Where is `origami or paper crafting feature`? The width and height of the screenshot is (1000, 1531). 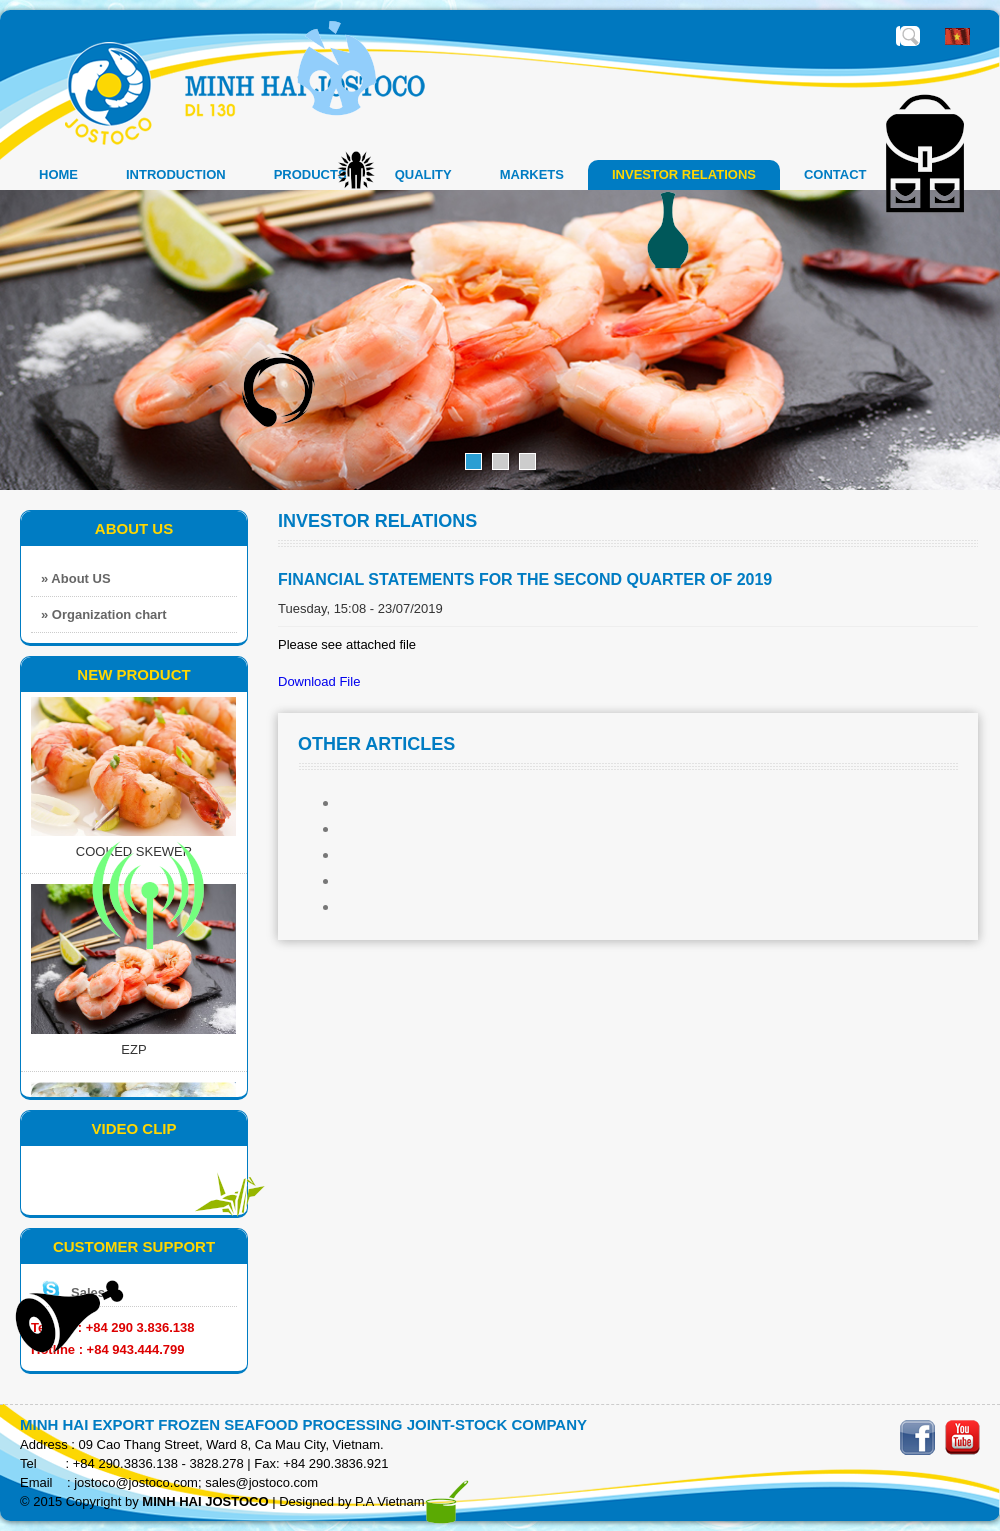 origami or paper crafting feature is located at coordinates (229, 1194).